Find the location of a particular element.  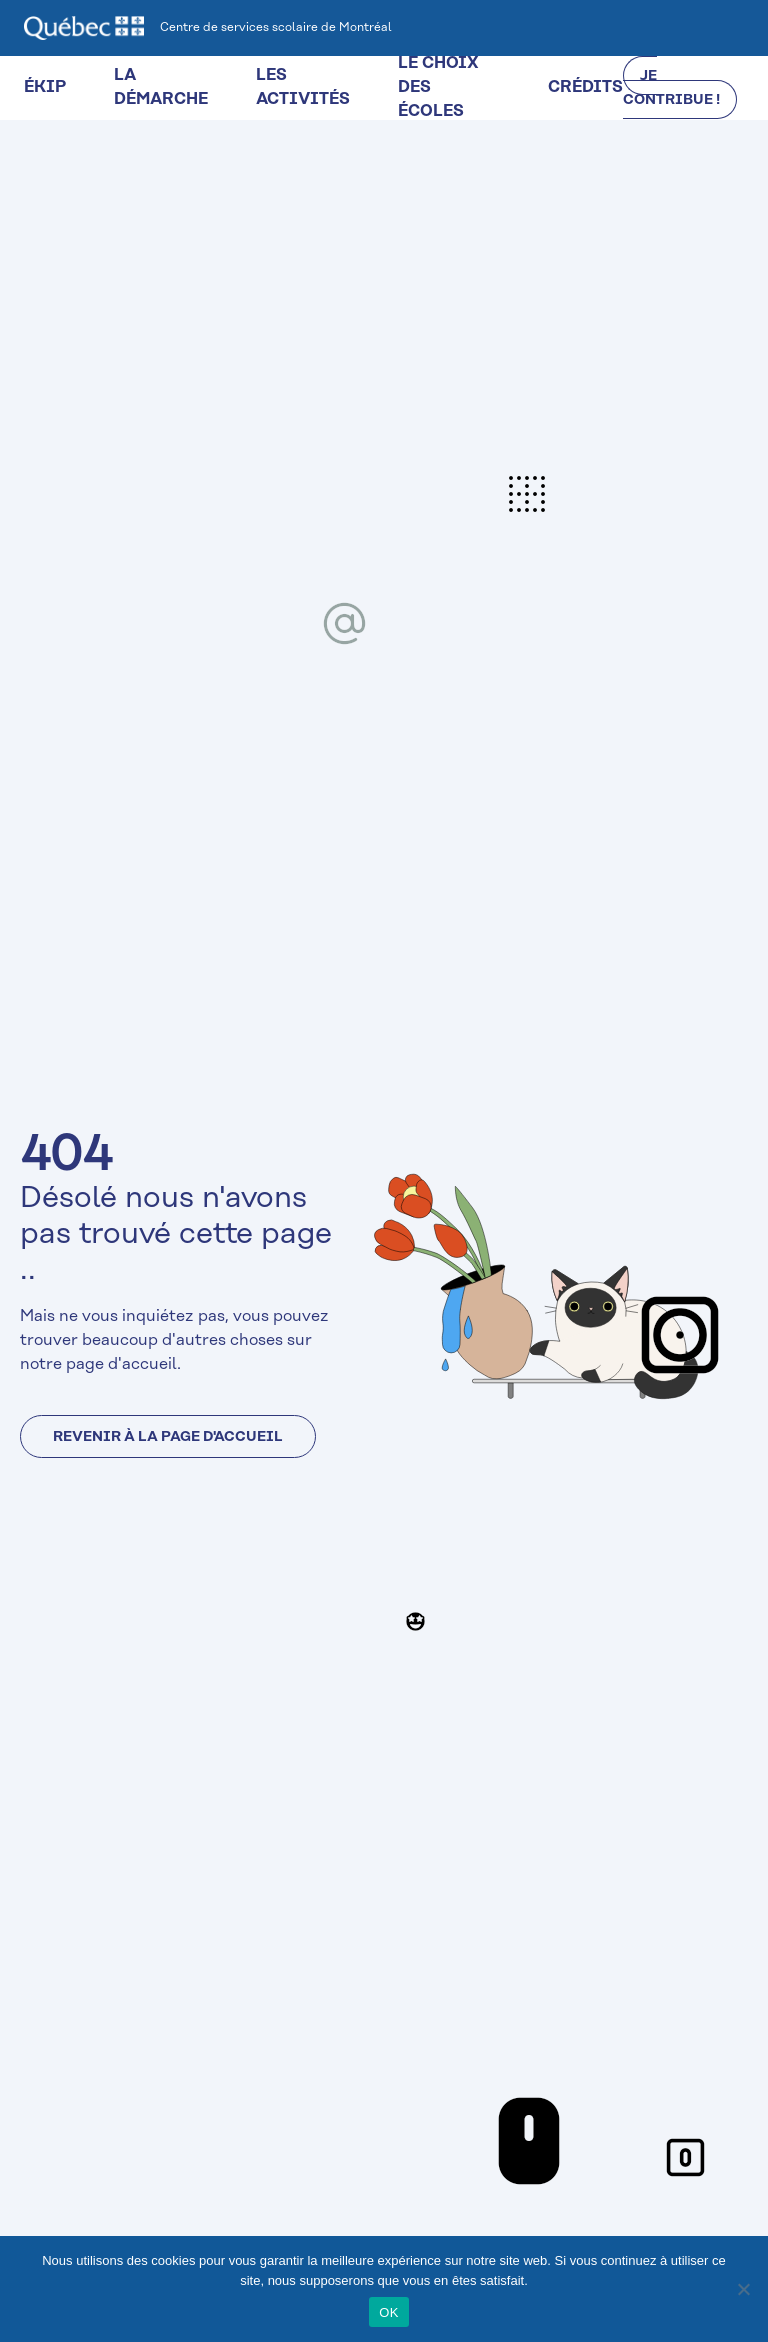

represents the letter "o" in a text or keyboard input is located at coordinates (685, 2157).